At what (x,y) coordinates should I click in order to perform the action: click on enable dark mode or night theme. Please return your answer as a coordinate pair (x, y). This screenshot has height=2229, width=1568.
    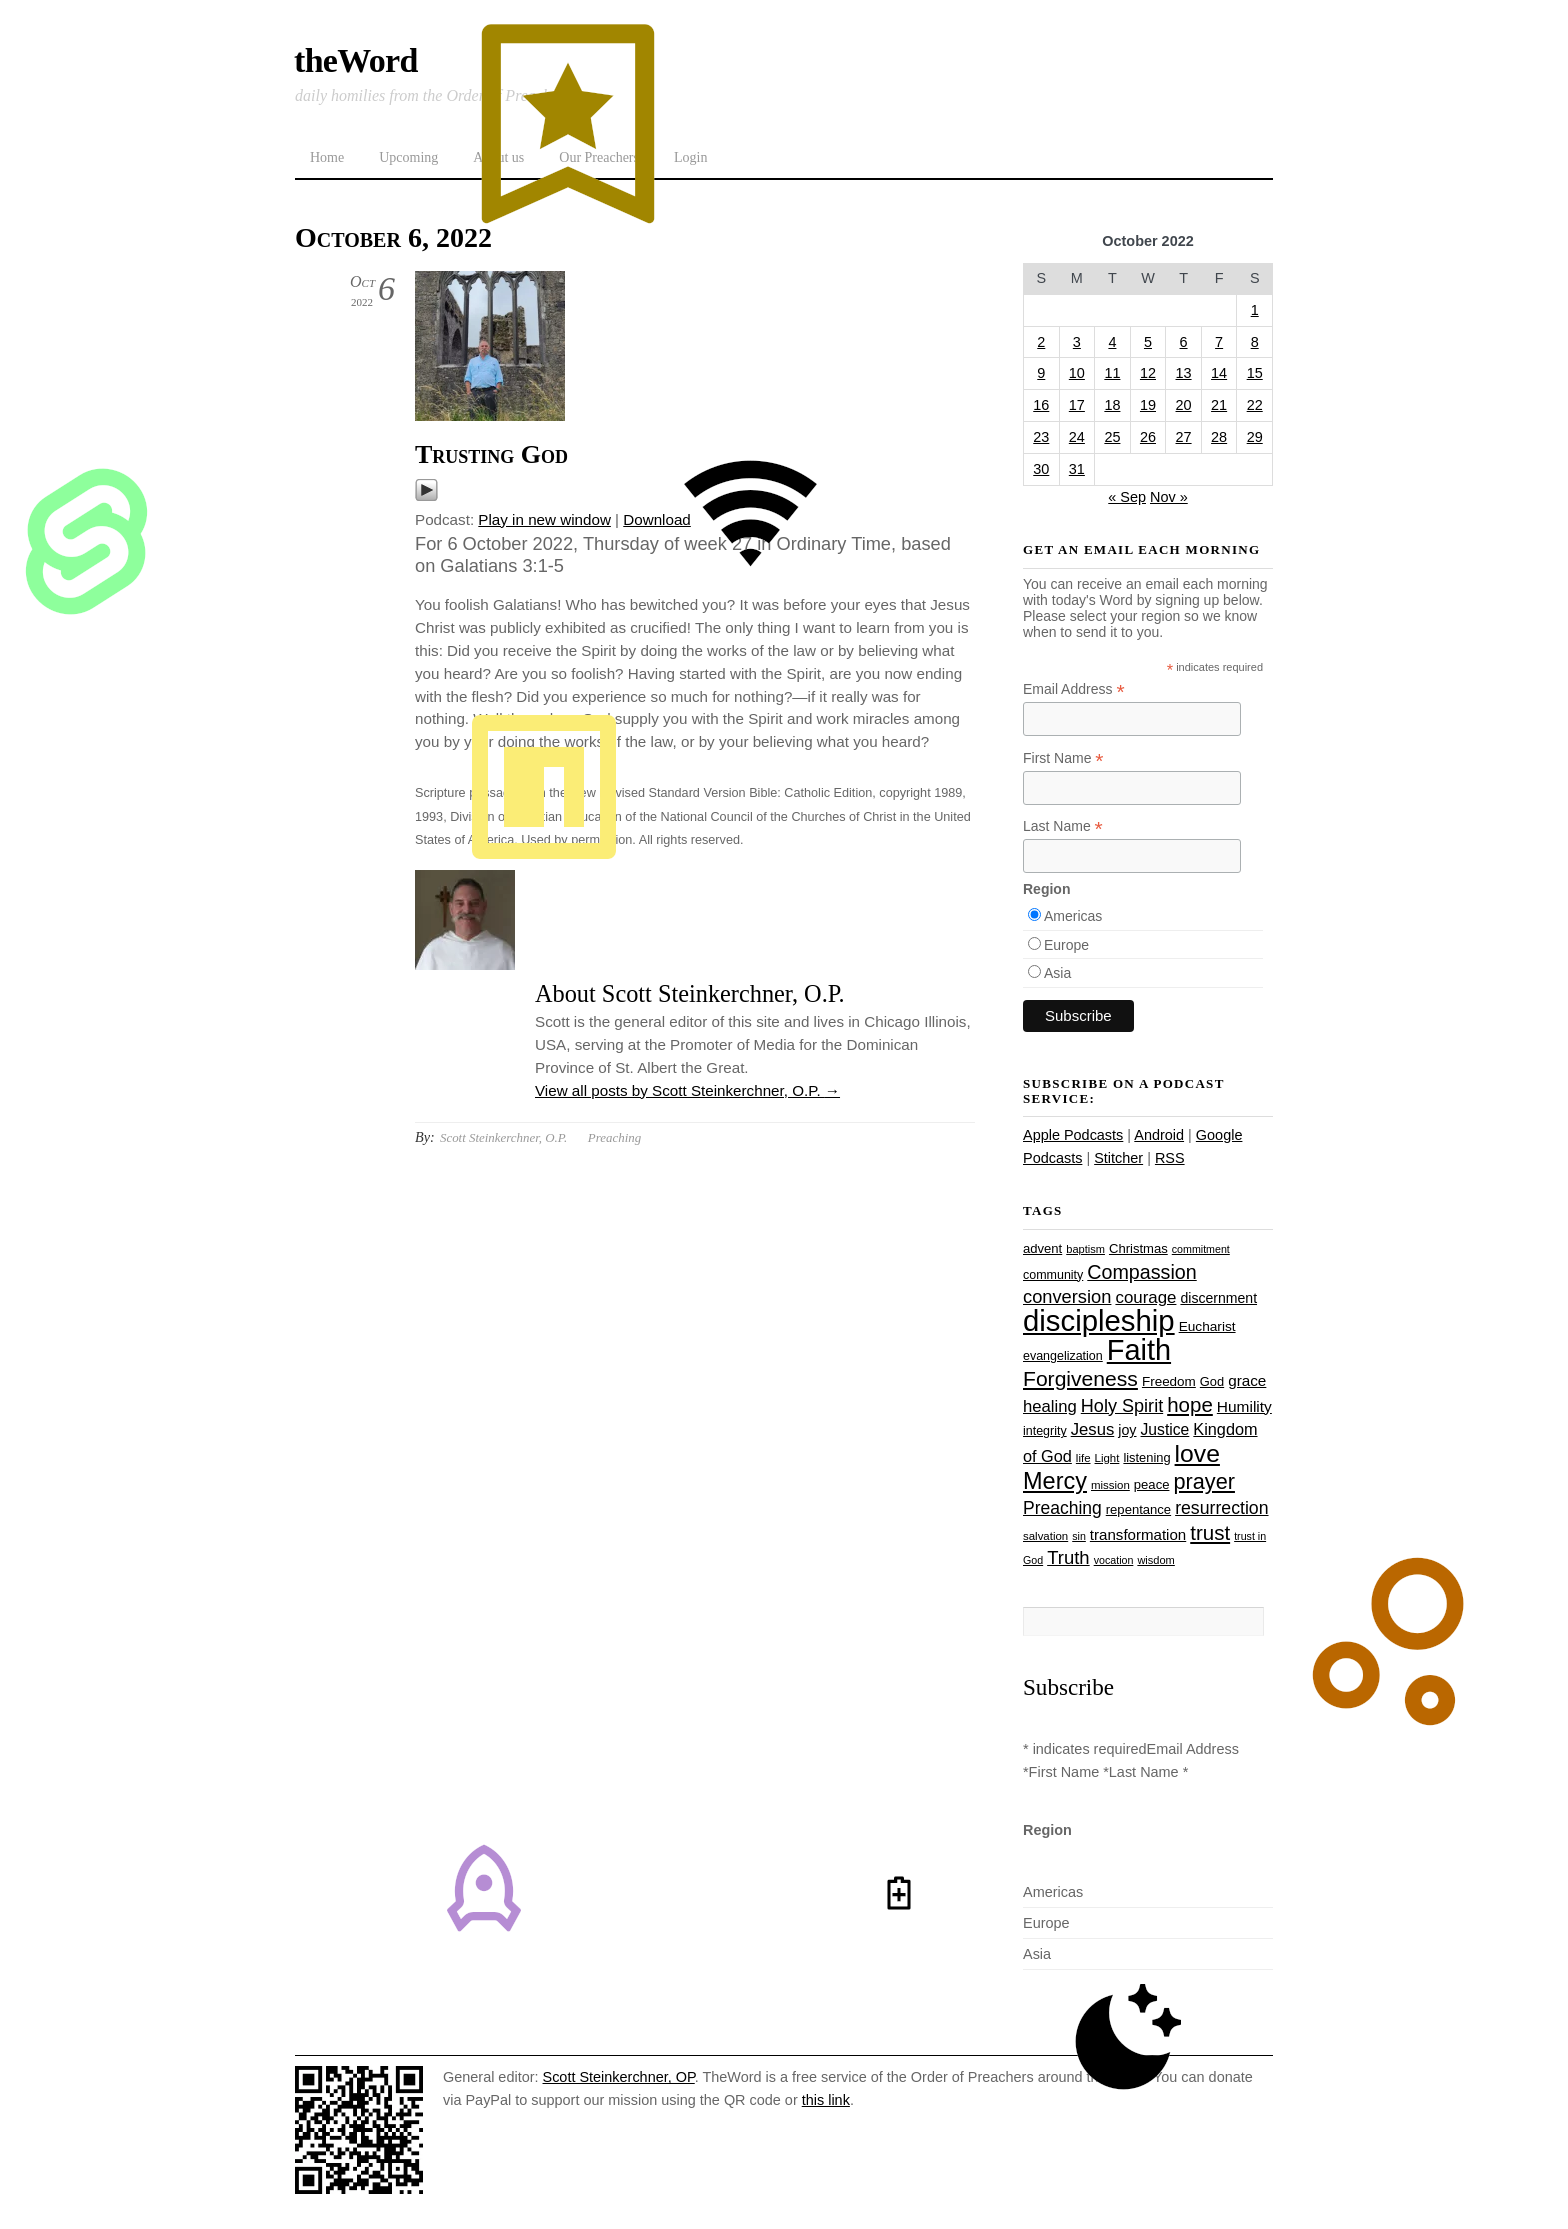
    Looking at the image, I should click on (1123, 2041).